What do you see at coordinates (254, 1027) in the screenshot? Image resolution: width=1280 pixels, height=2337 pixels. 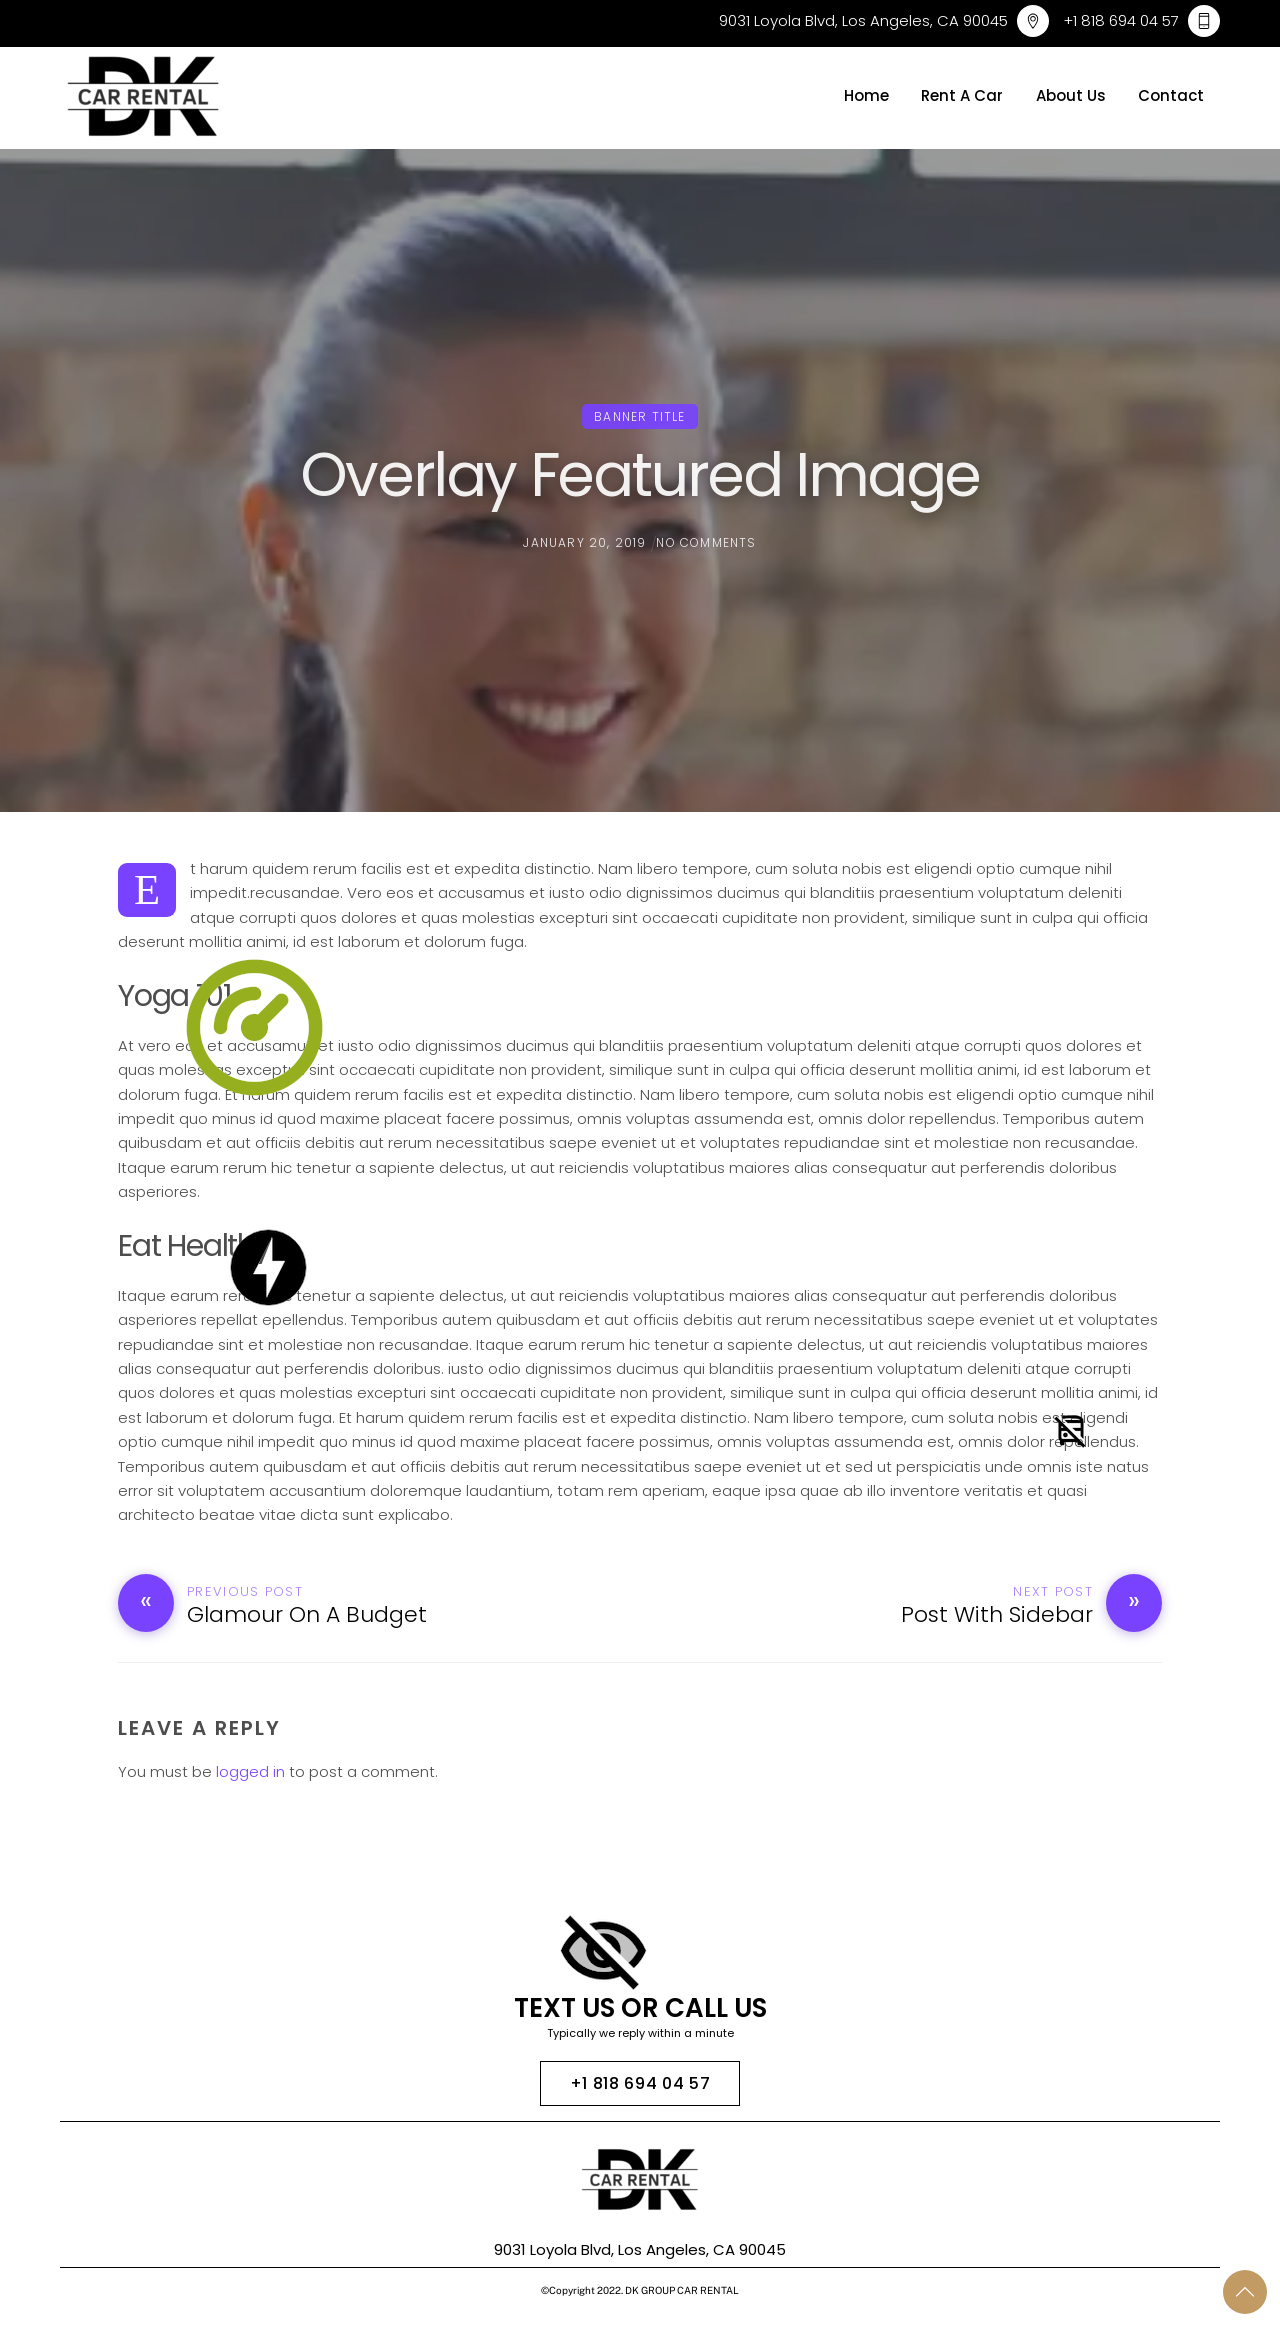 I see `view performance metrics or speed` at bounding box center [254, 1027].